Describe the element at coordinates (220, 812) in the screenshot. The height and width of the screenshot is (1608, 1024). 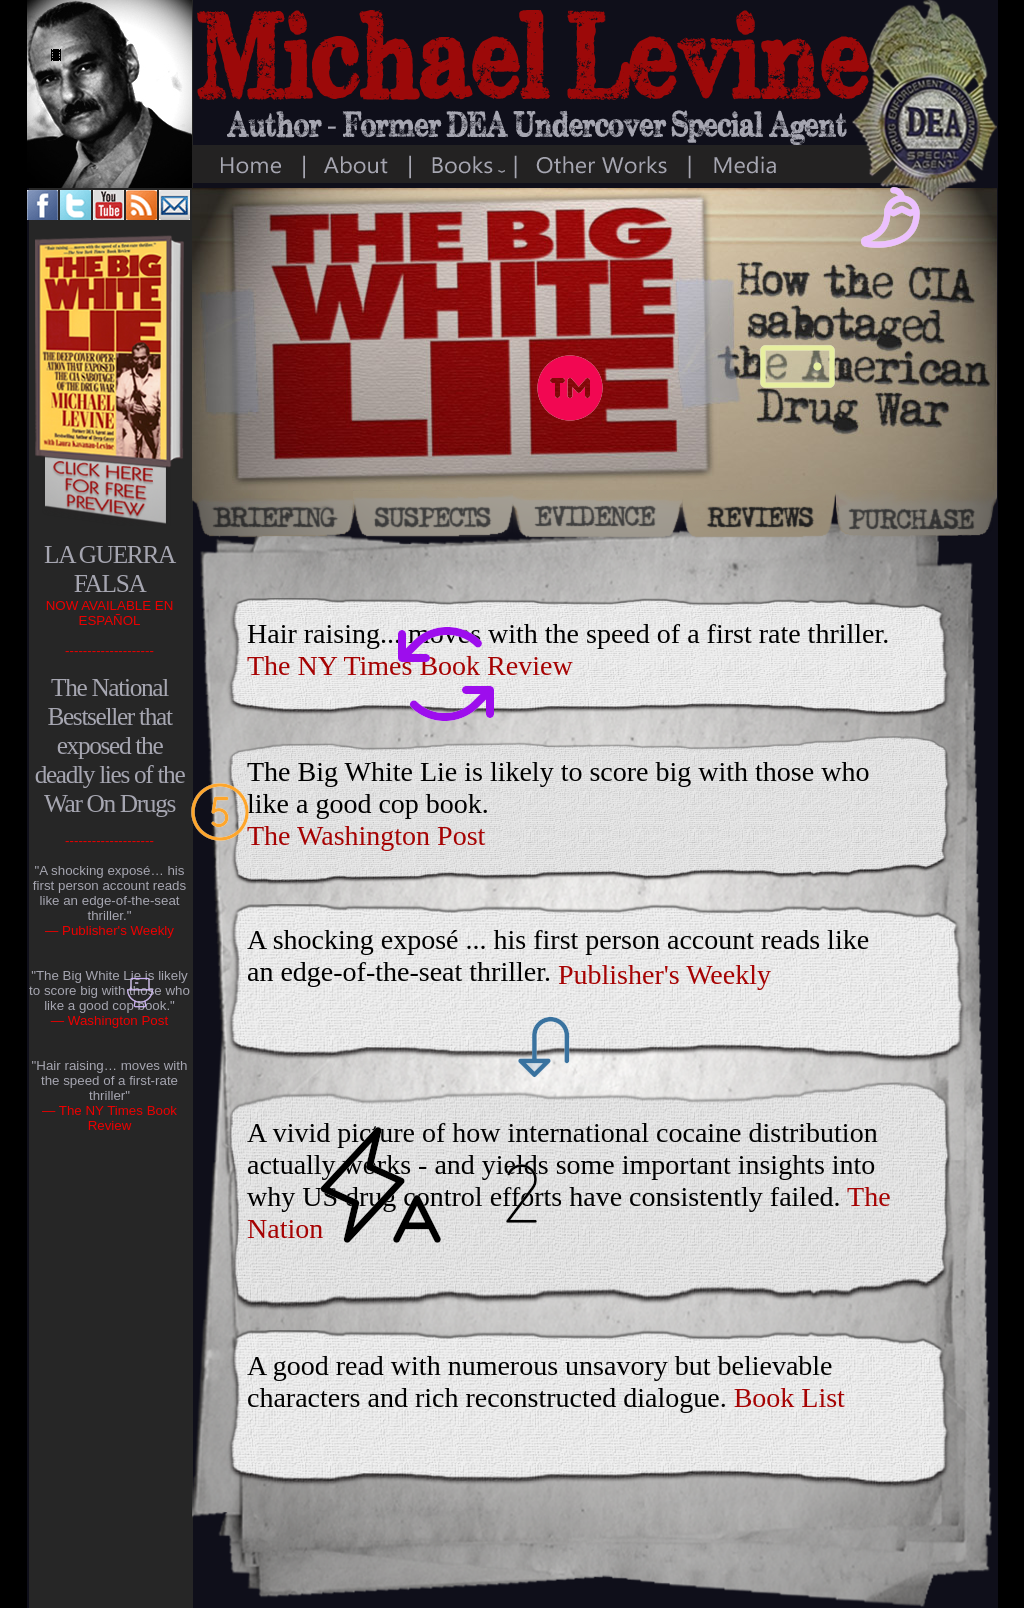
I see `indicates step 5 in a multi-step process` at that location.